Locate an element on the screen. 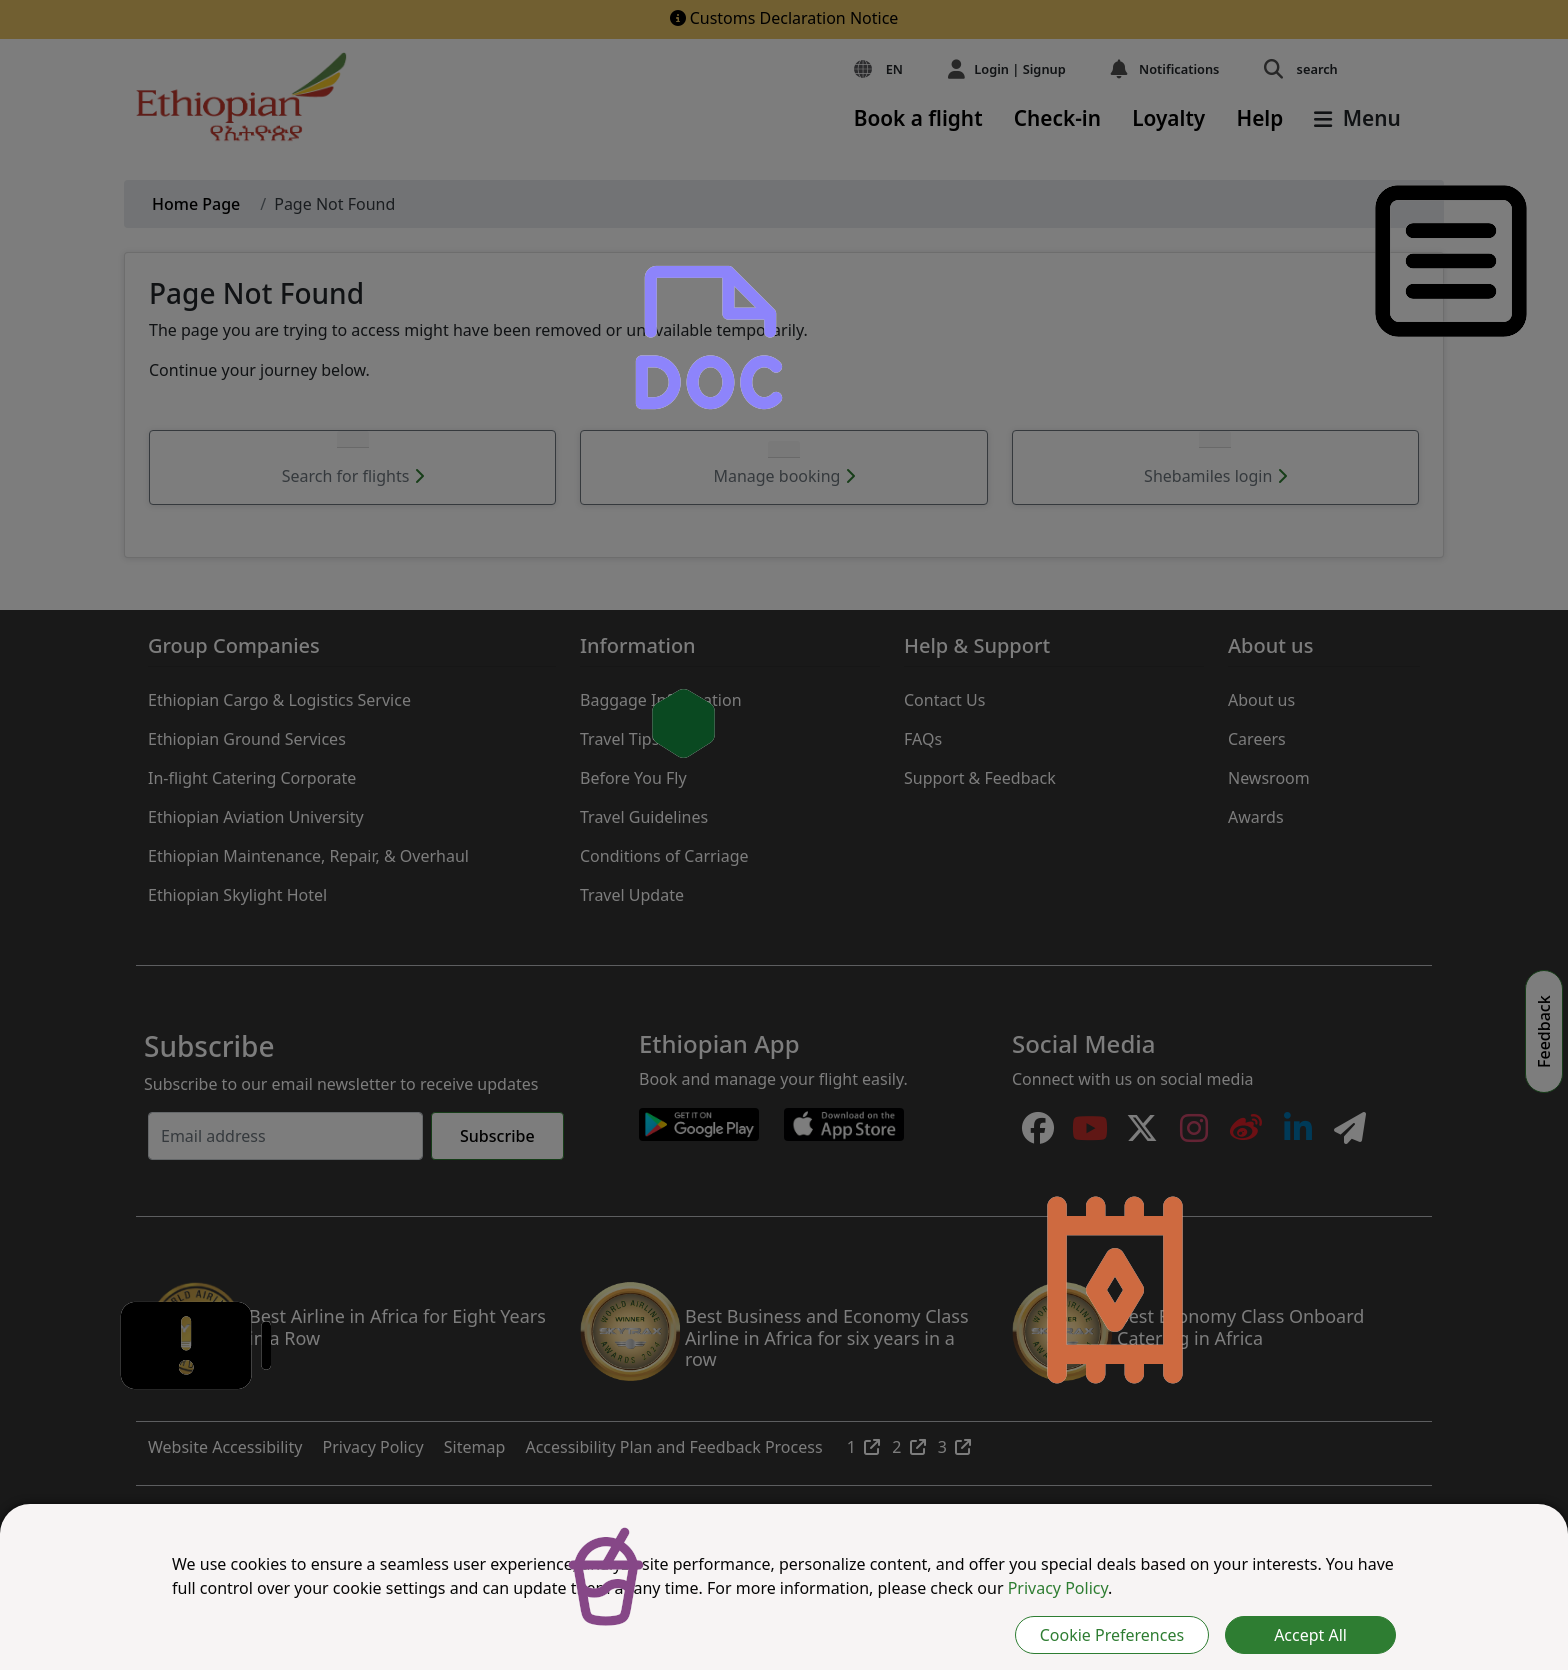 The image size is (1568, 1670). indicates a selected or active state is located at coordinates (683, 723).